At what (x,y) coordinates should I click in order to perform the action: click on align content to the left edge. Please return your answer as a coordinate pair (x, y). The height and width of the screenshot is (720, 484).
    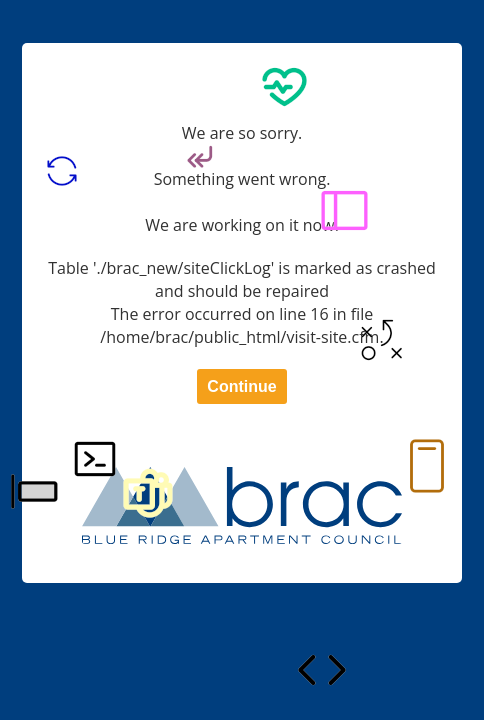
    Looking at the image, I should click on (33, 491).